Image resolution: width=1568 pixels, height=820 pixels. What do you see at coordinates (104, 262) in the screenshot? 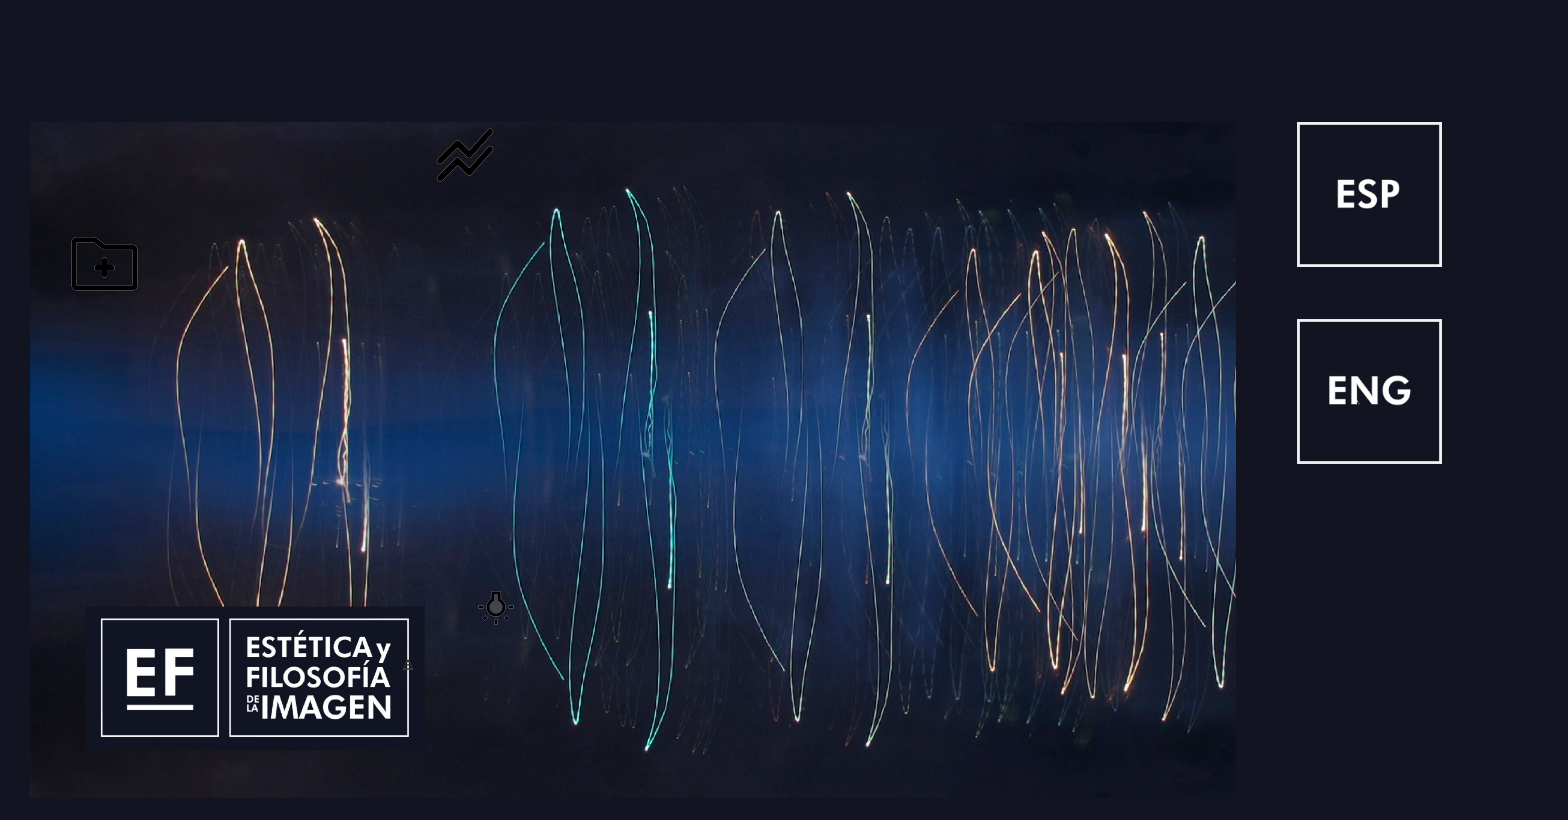
I see `create a new folder` at bounding box center [104, 262].